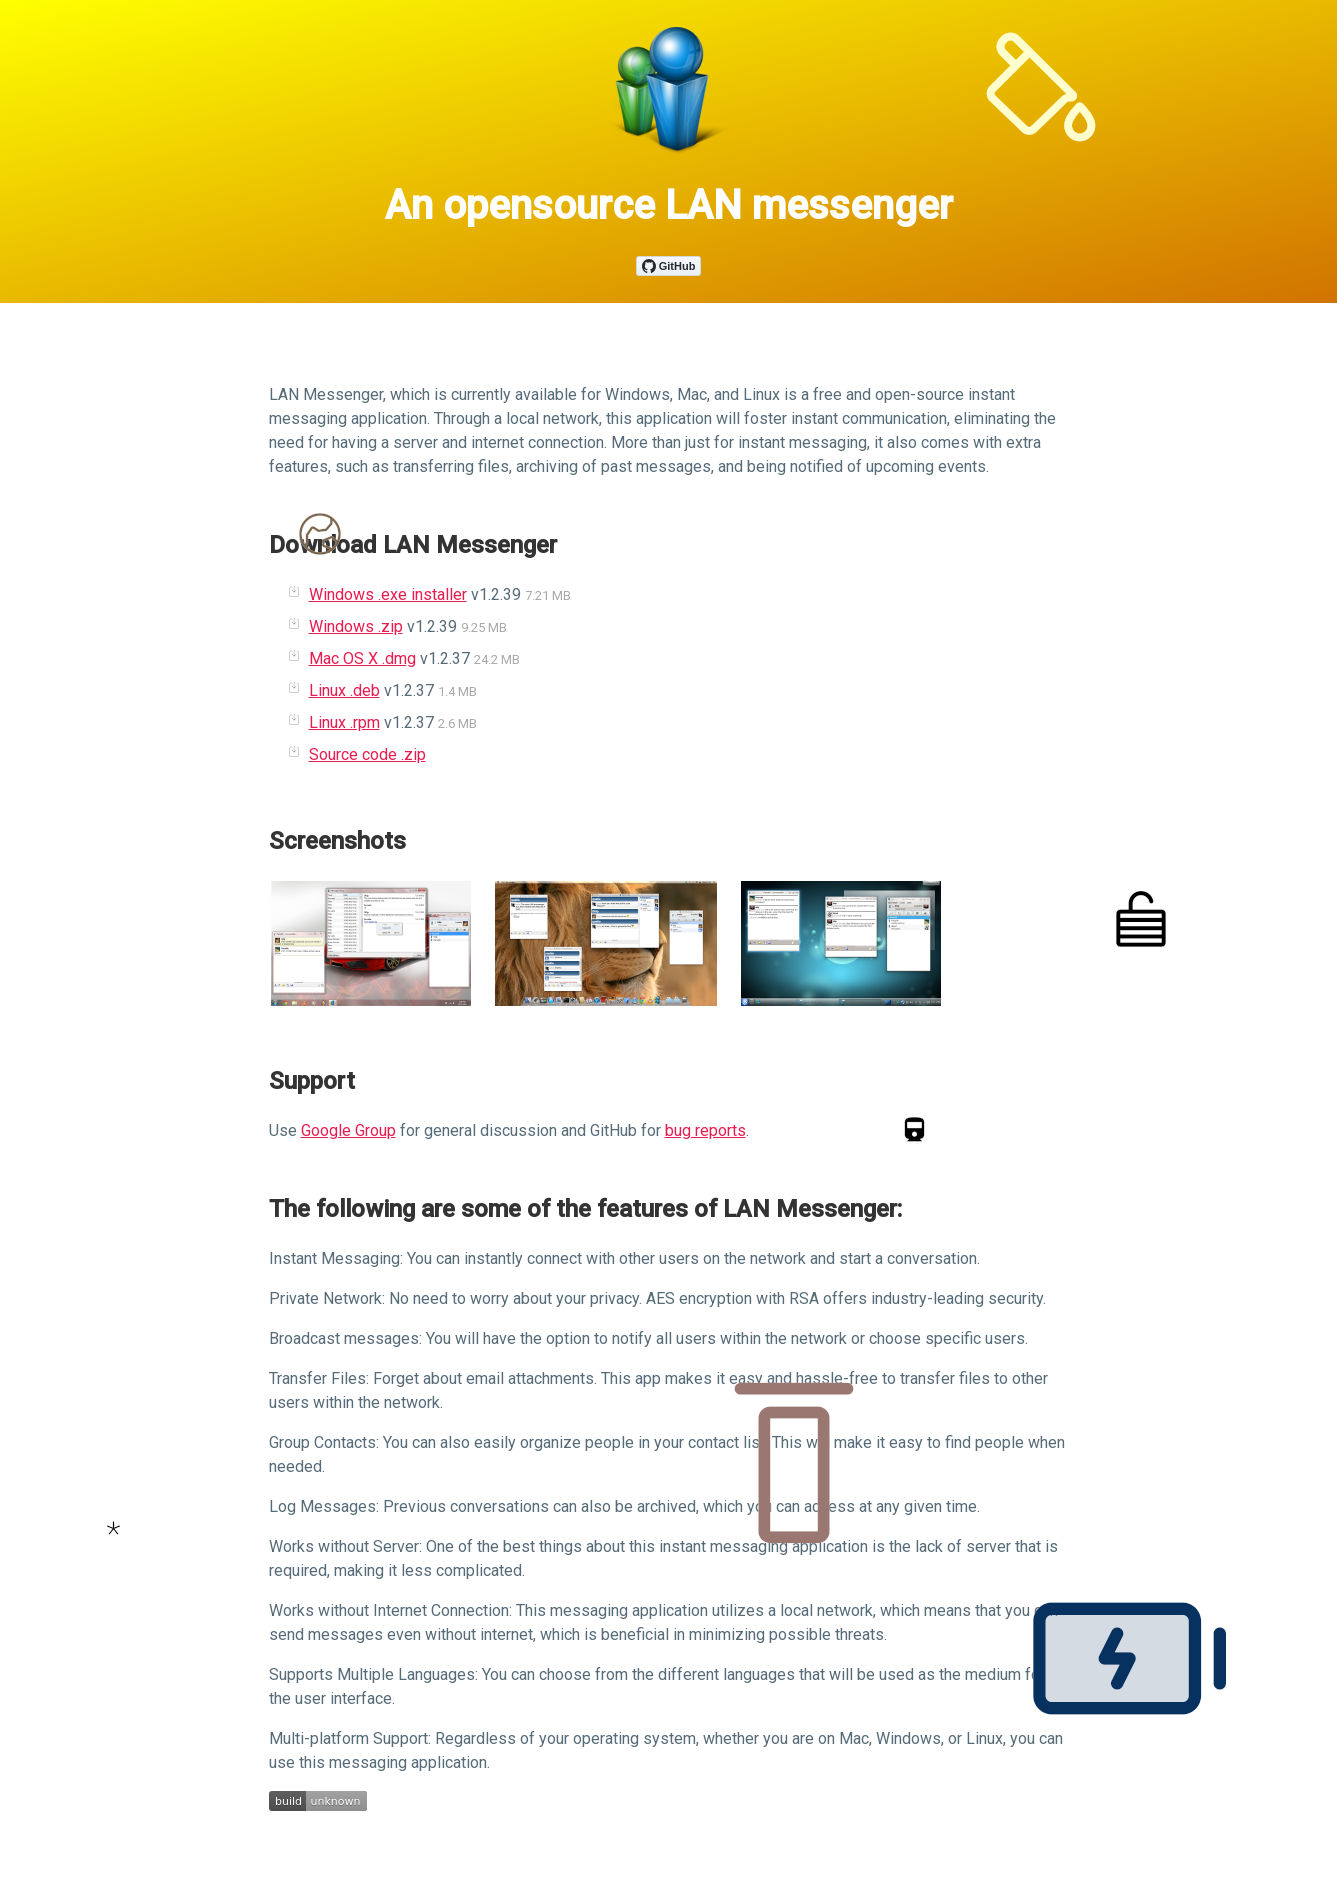  I want to click on align element to top edge, so click(794, 1460).